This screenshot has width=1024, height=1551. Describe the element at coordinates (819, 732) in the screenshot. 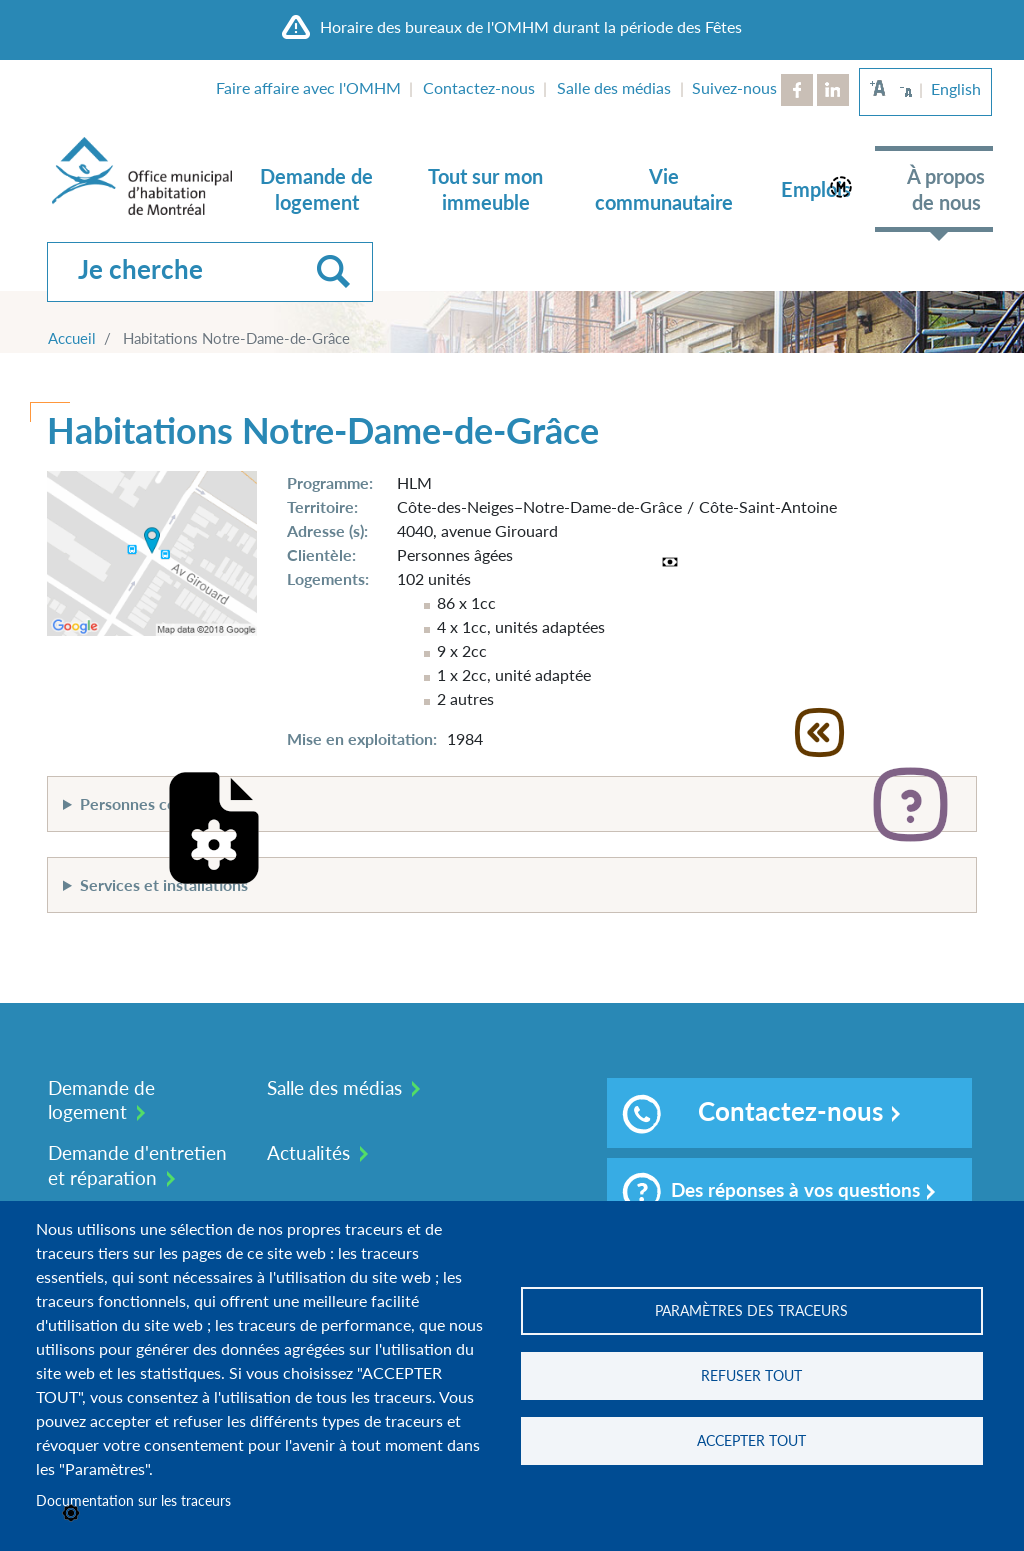

I see `go back to previous section` at that location.